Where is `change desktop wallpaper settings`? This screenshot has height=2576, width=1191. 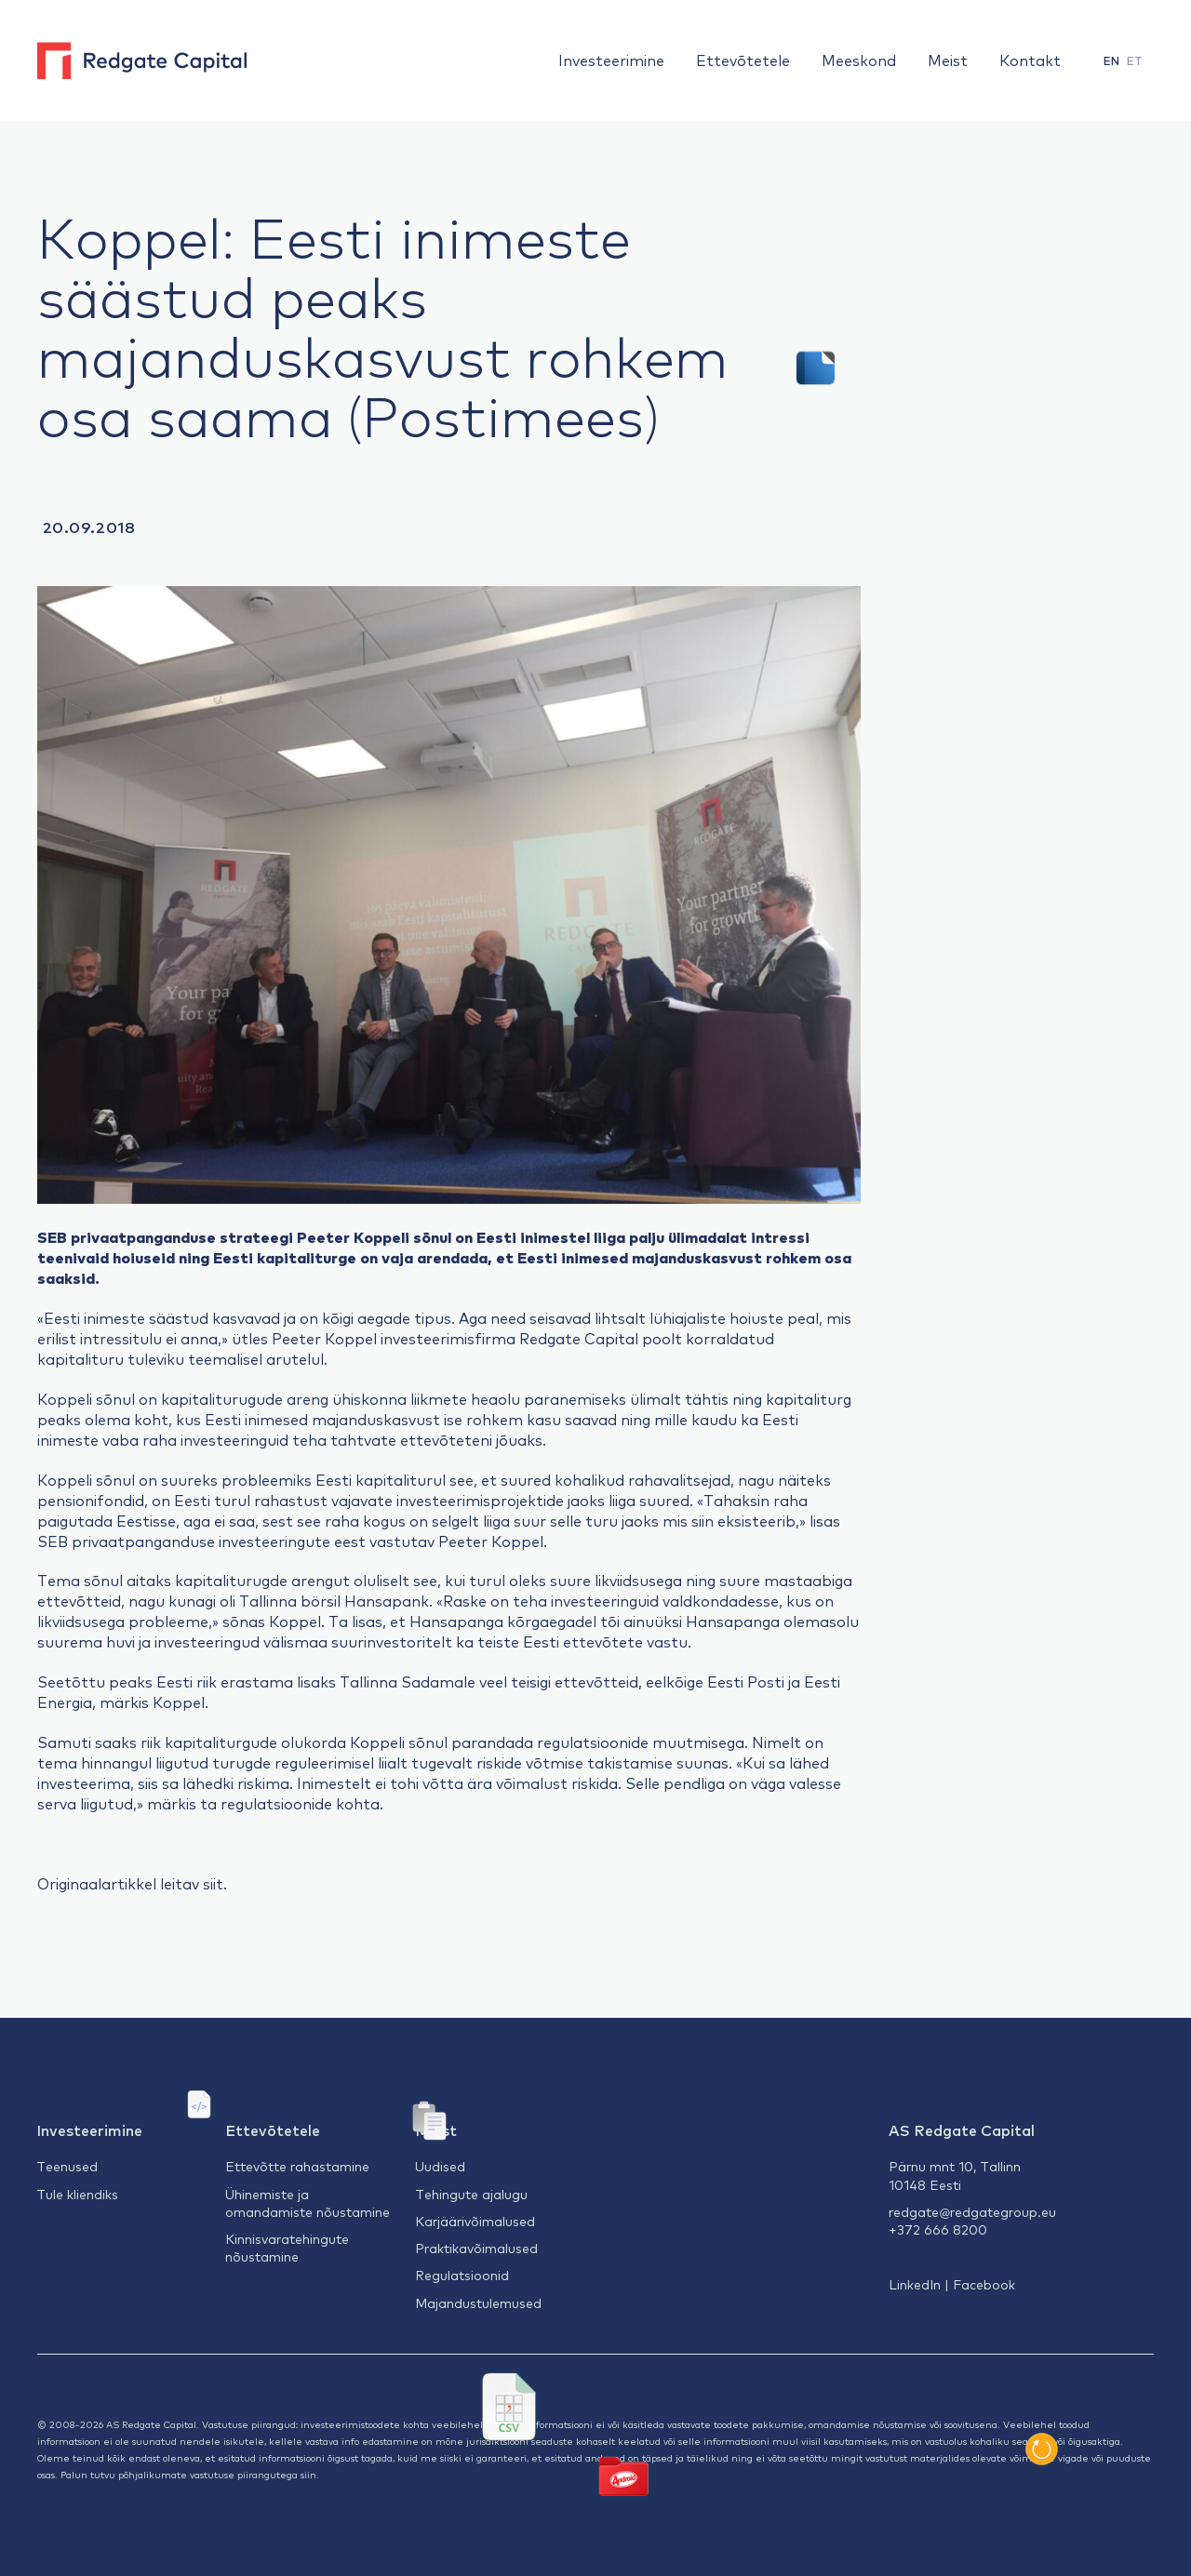 change desktop wallpaper settings is located at coordinates (815, 367).